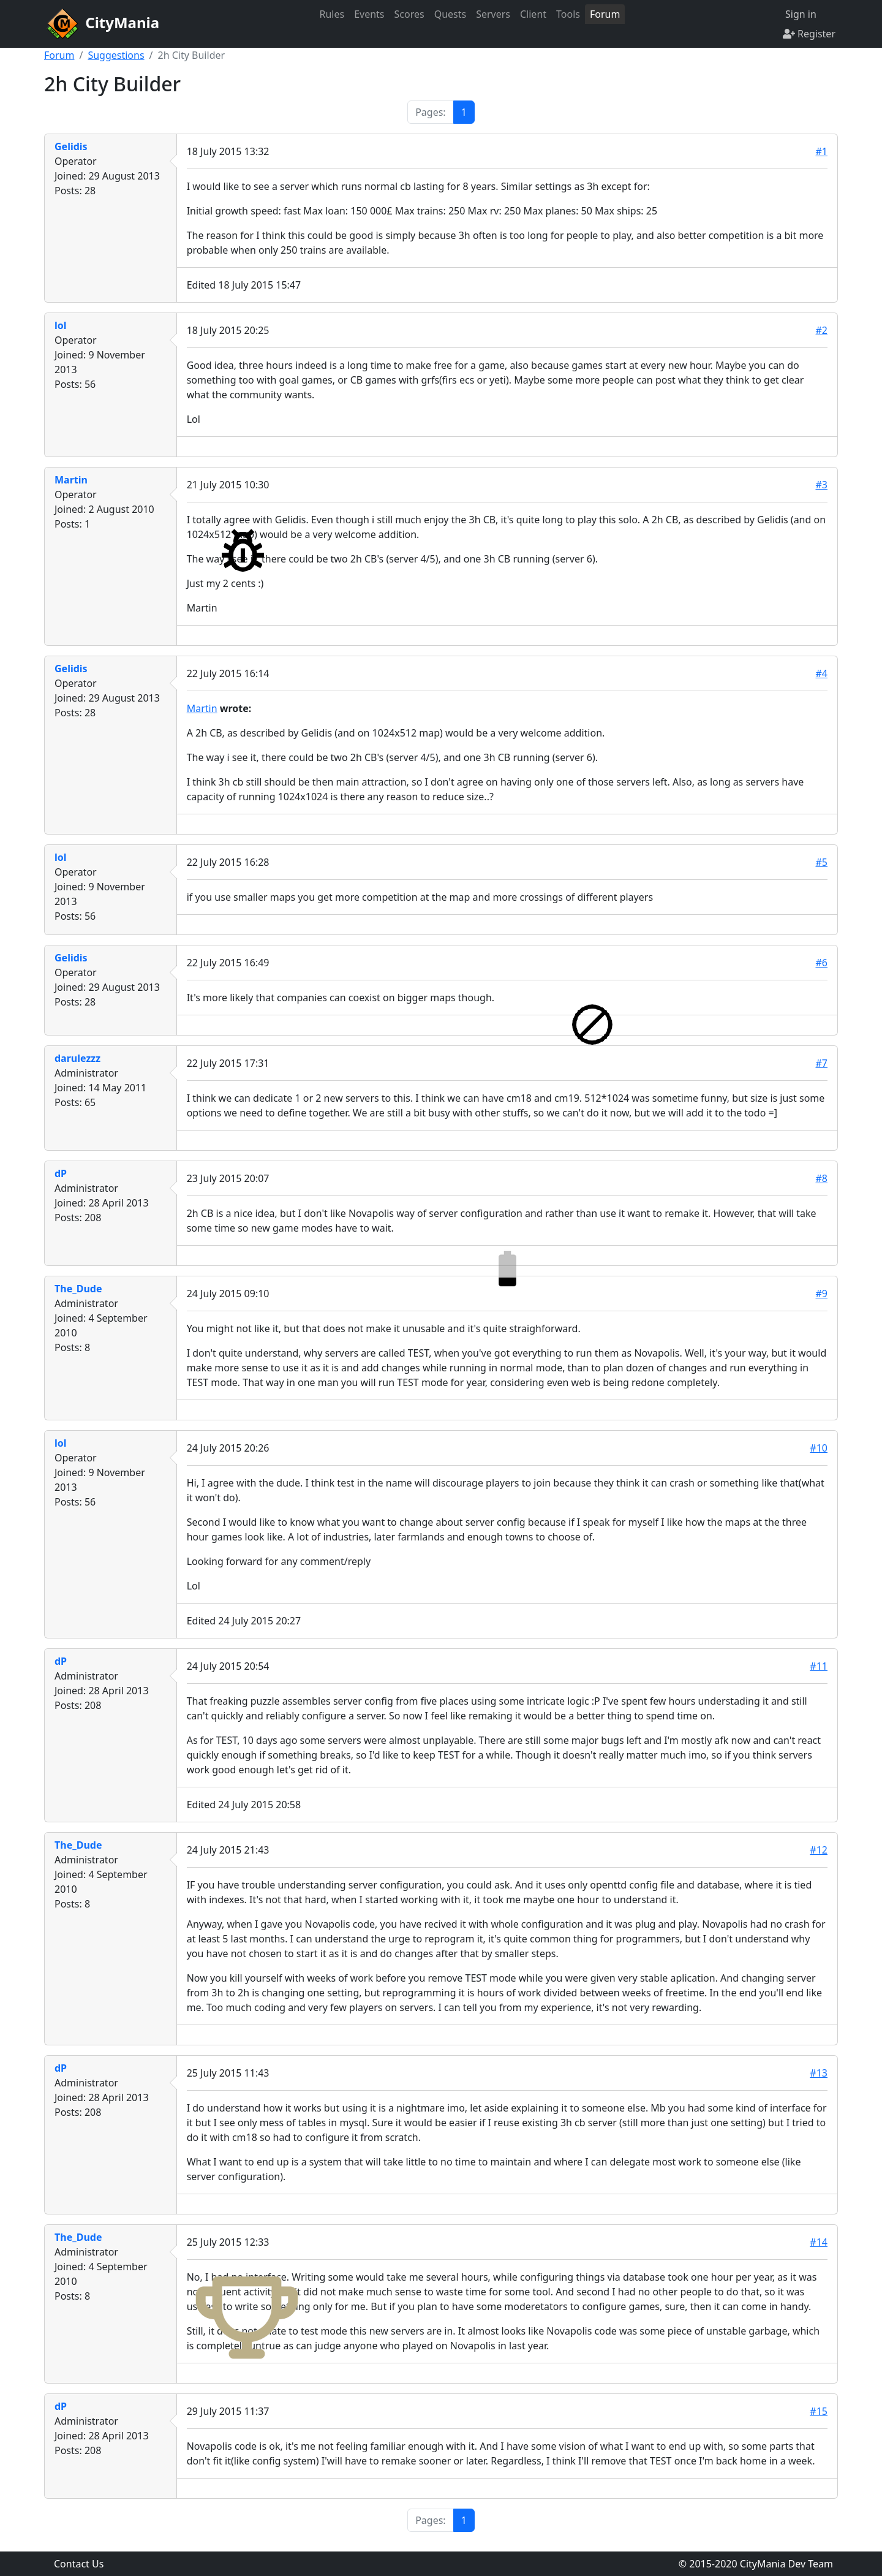  Describe the element at coordinates (592, 1025) in the screenshot. I see `indicates a blocked or prohibited action` at that location.